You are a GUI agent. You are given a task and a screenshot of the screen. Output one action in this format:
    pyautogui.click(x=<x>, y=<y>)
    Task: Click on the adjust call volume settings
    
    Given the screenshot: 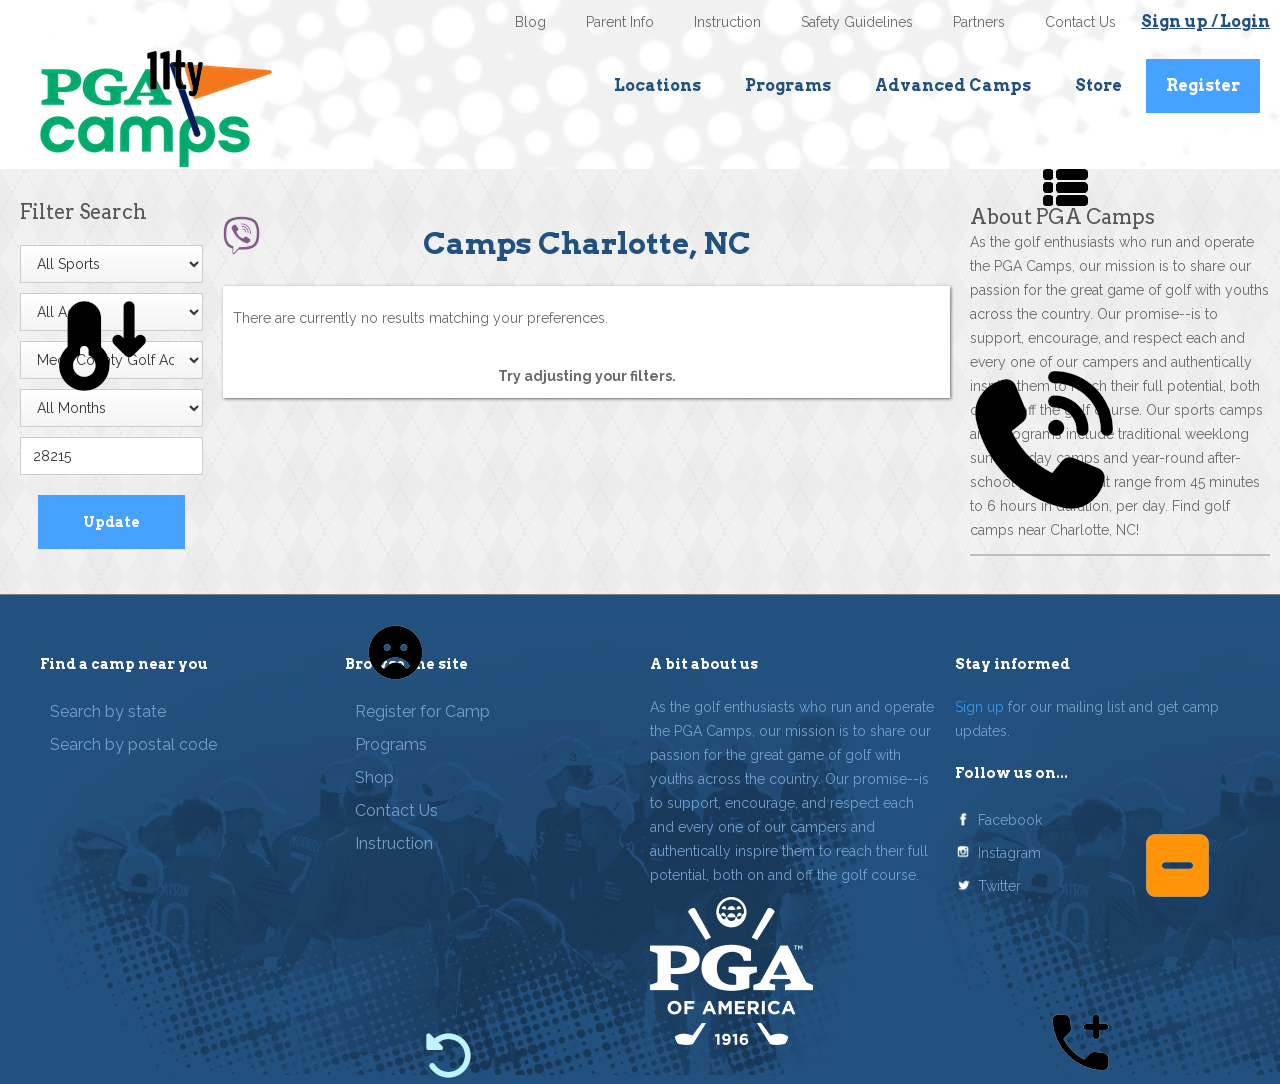 What is the action you would take?
    pyautogui.click(x=1040, y=444)
    